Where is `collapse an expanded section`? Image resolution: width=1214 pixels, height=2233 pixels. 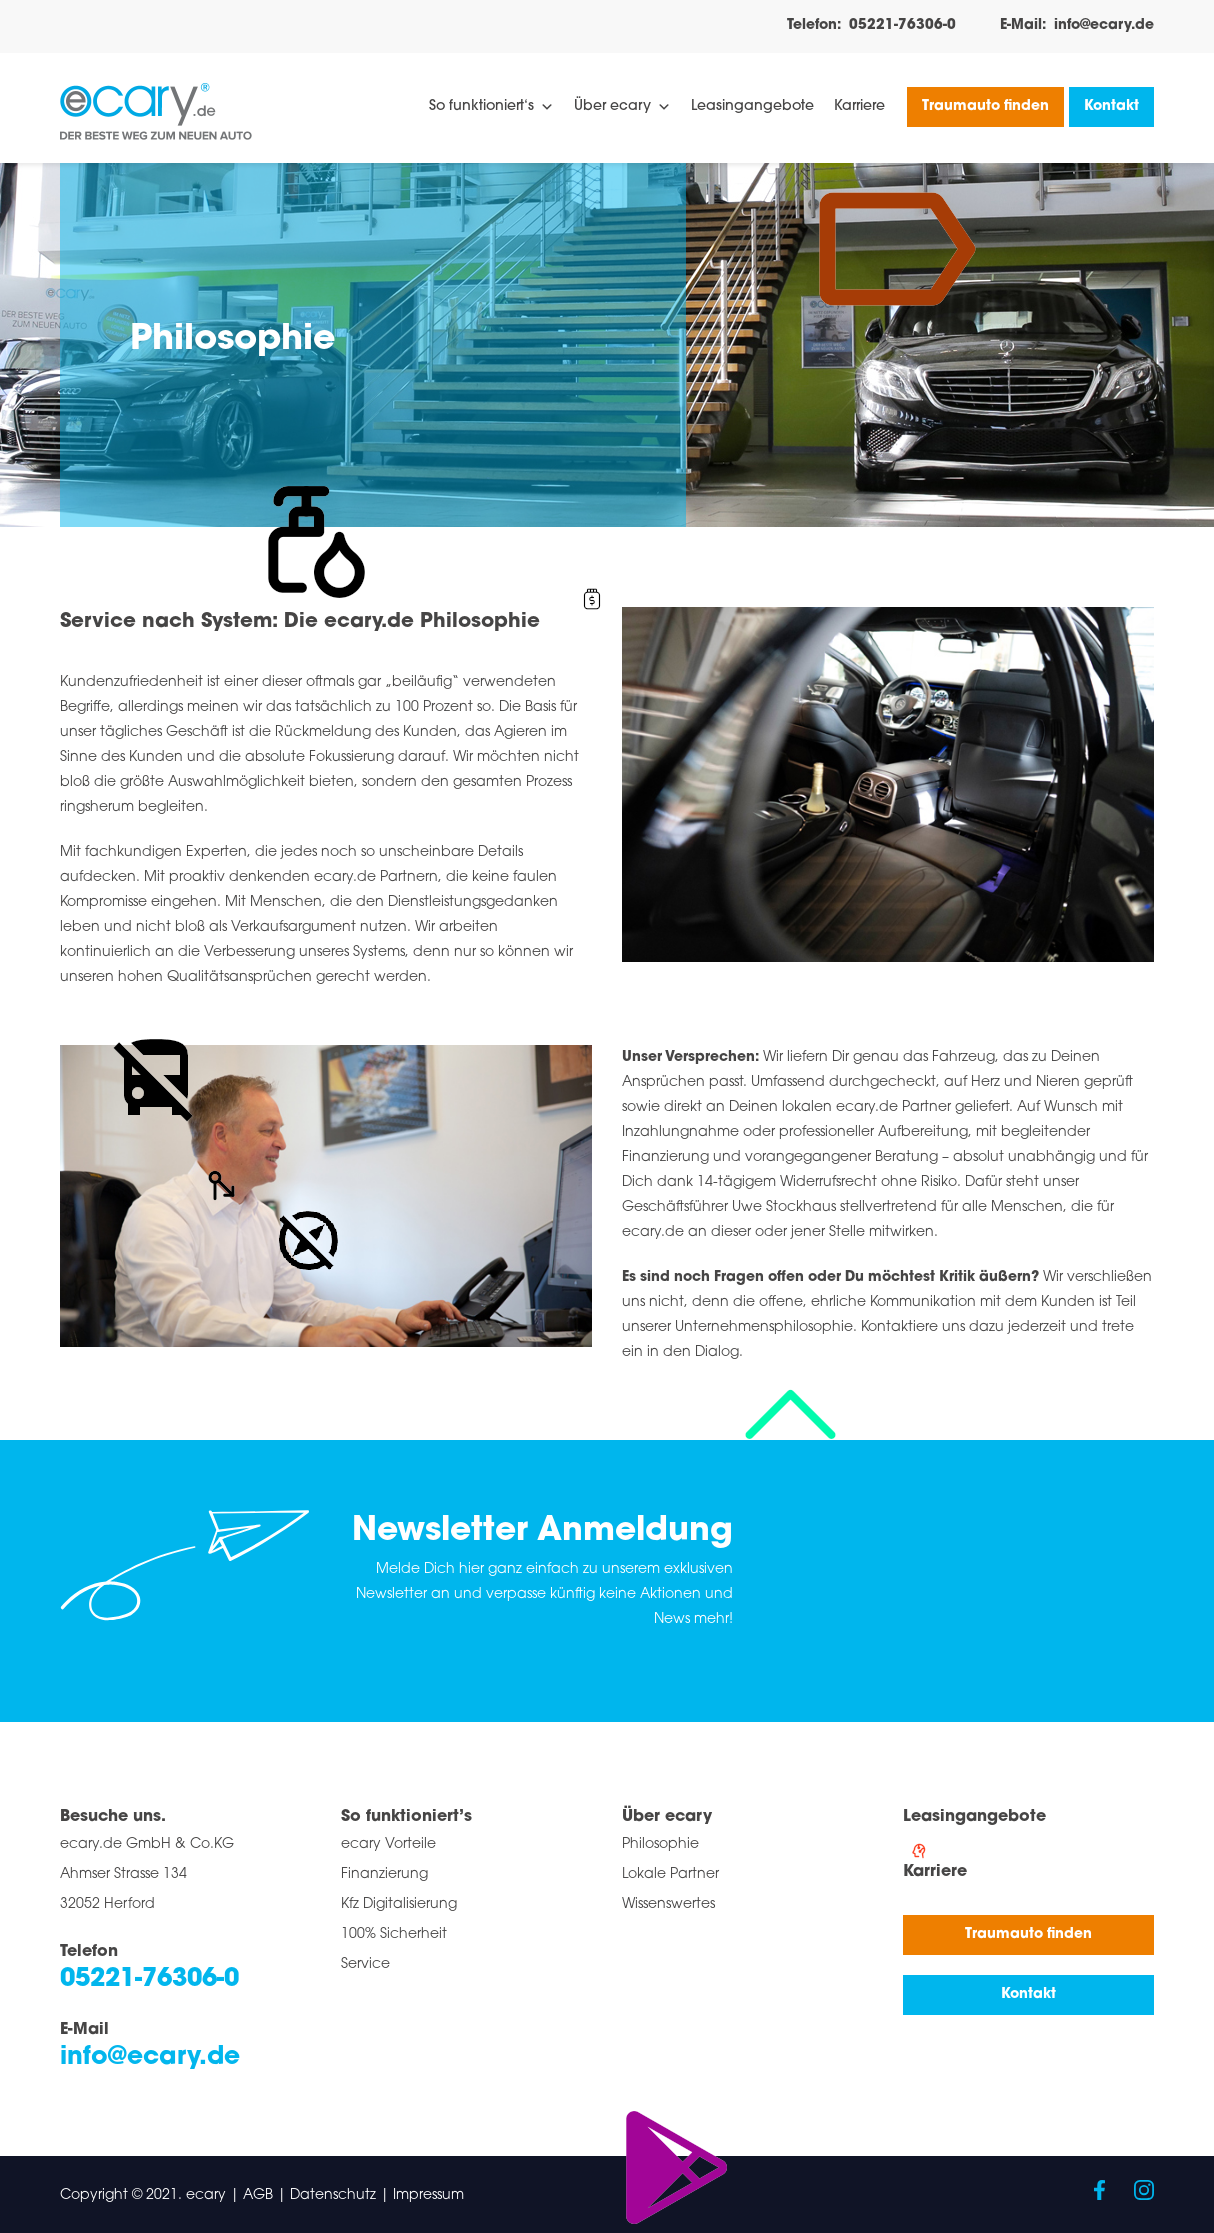
collapse an expanded section is located at coordinates (790, 1418).